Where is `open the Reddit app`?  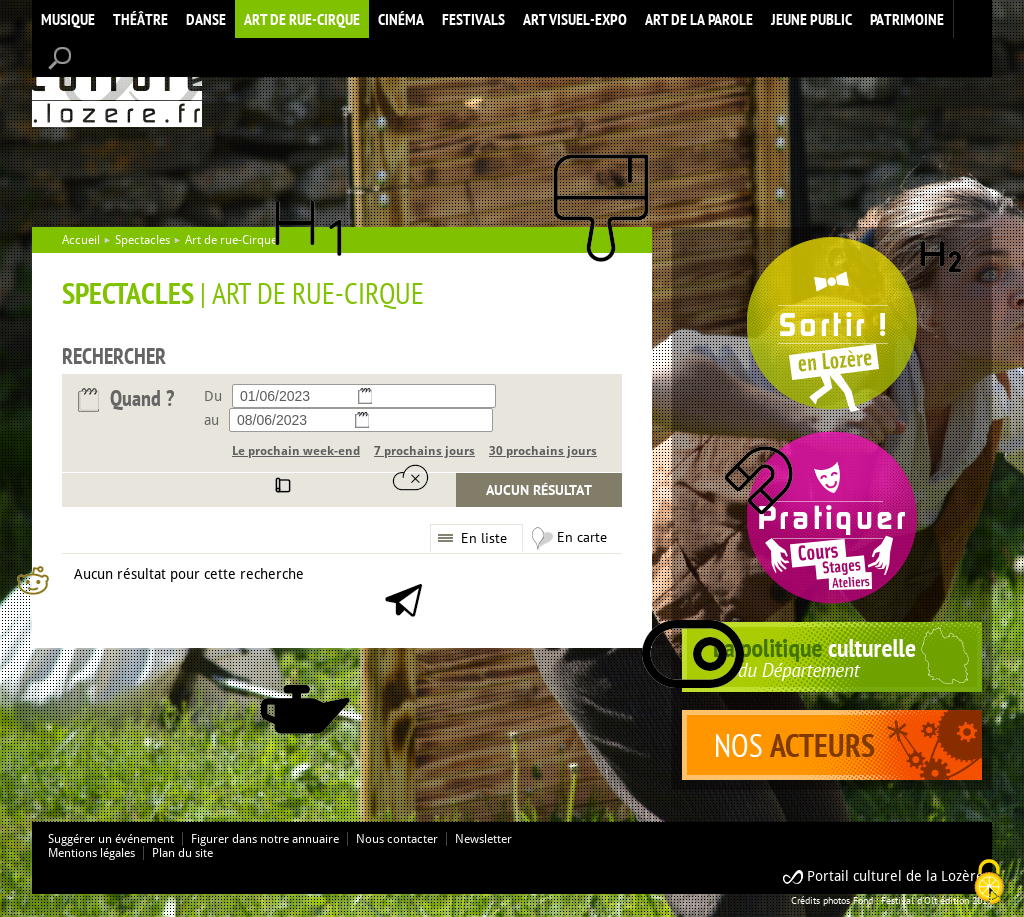 open the Reddit app is located at coordinates (33, 582).